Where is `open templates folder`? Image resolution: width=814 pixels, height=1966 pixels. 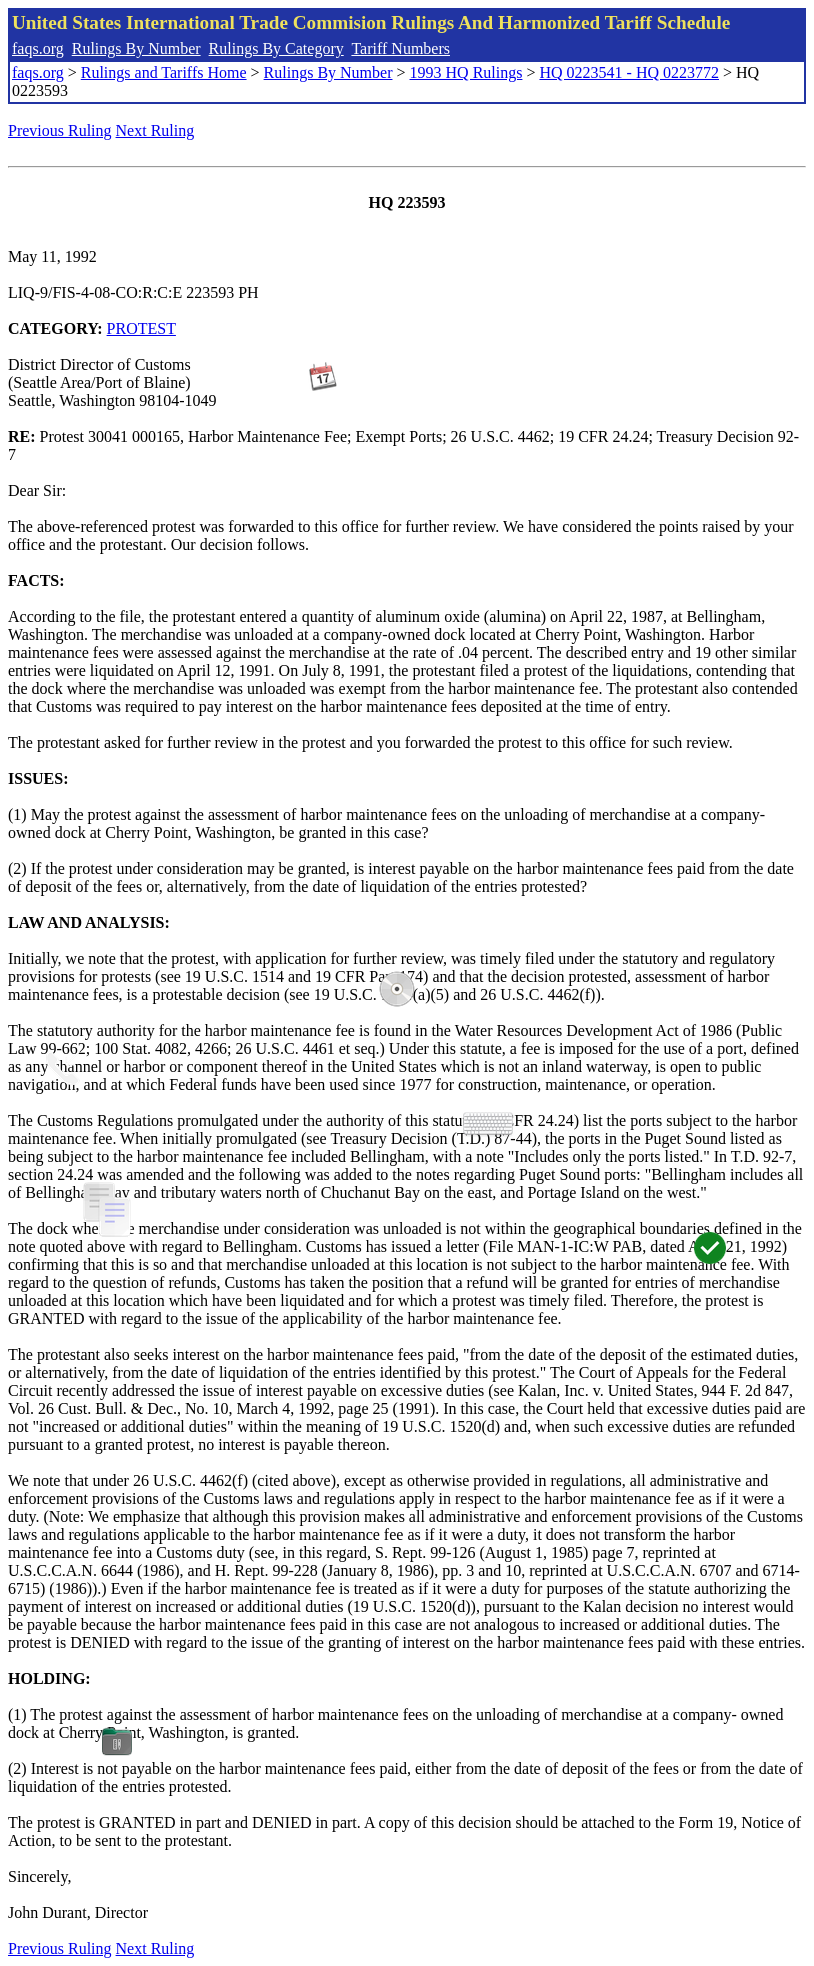
open templates folder is located at coordinates (117, 1741).